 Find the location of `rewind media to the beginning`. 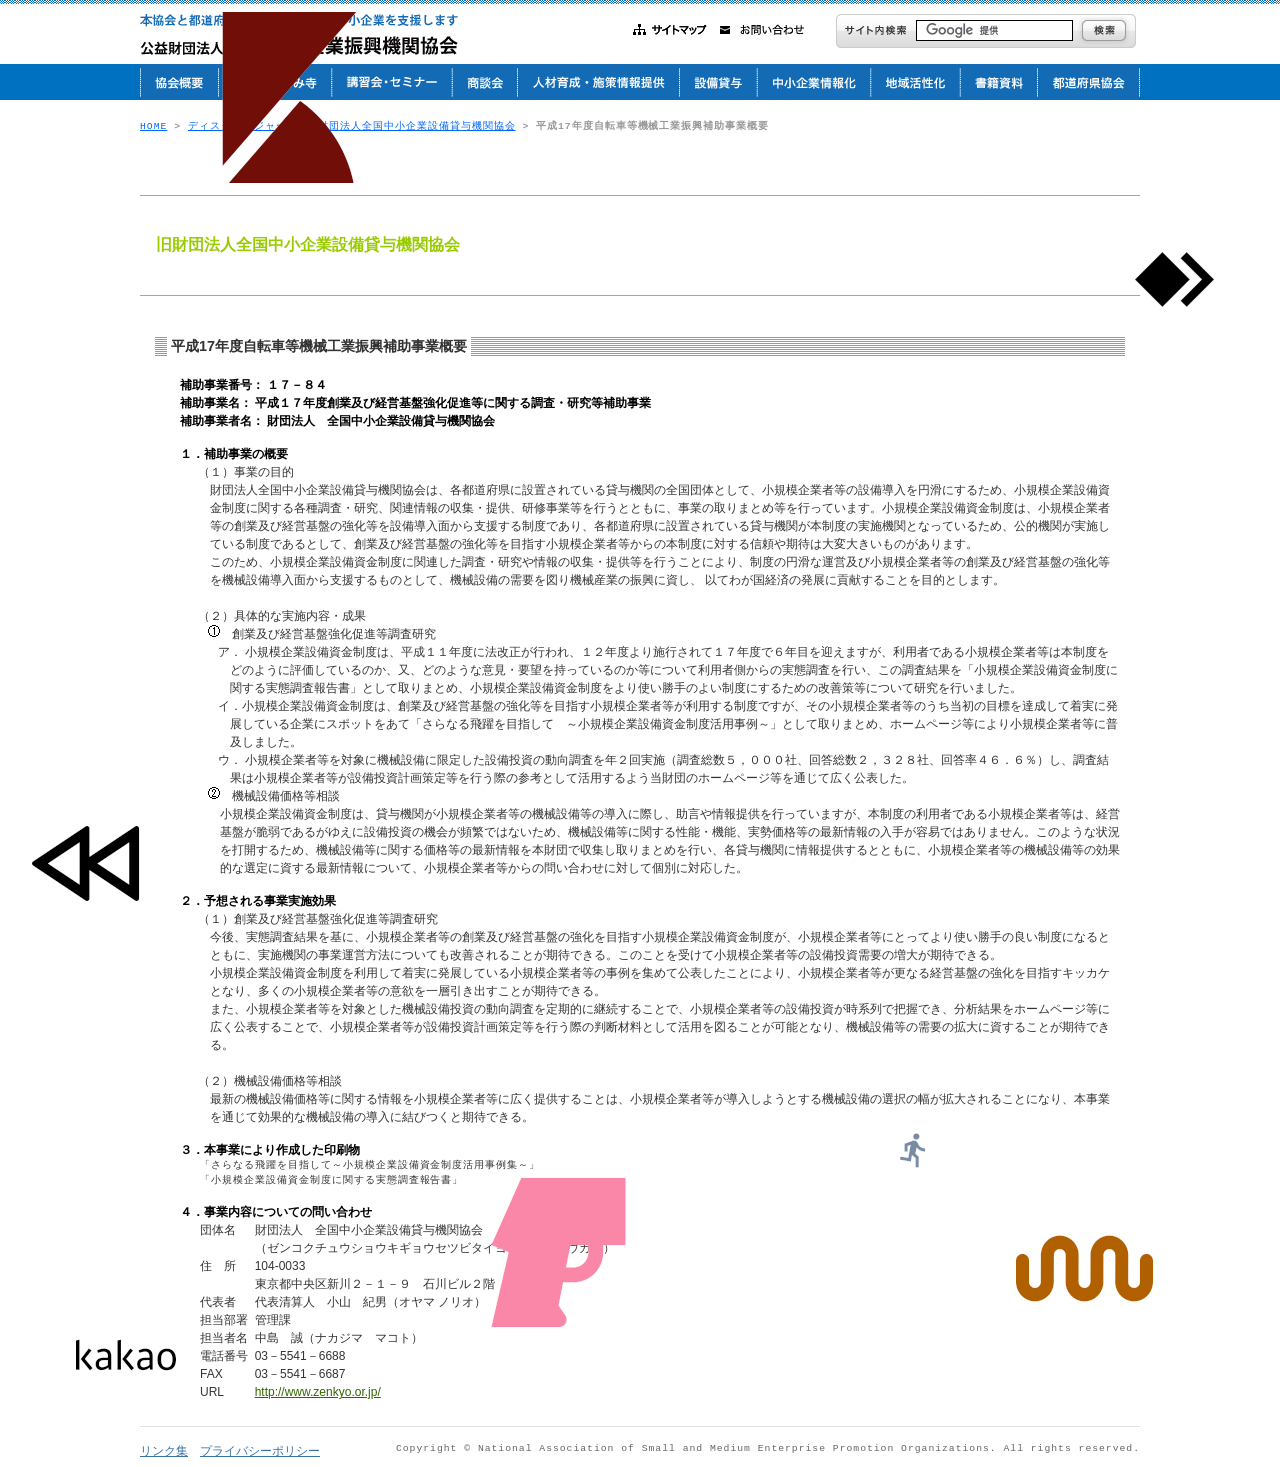

rewind media to the beginning is located at coordinates (89, 863).